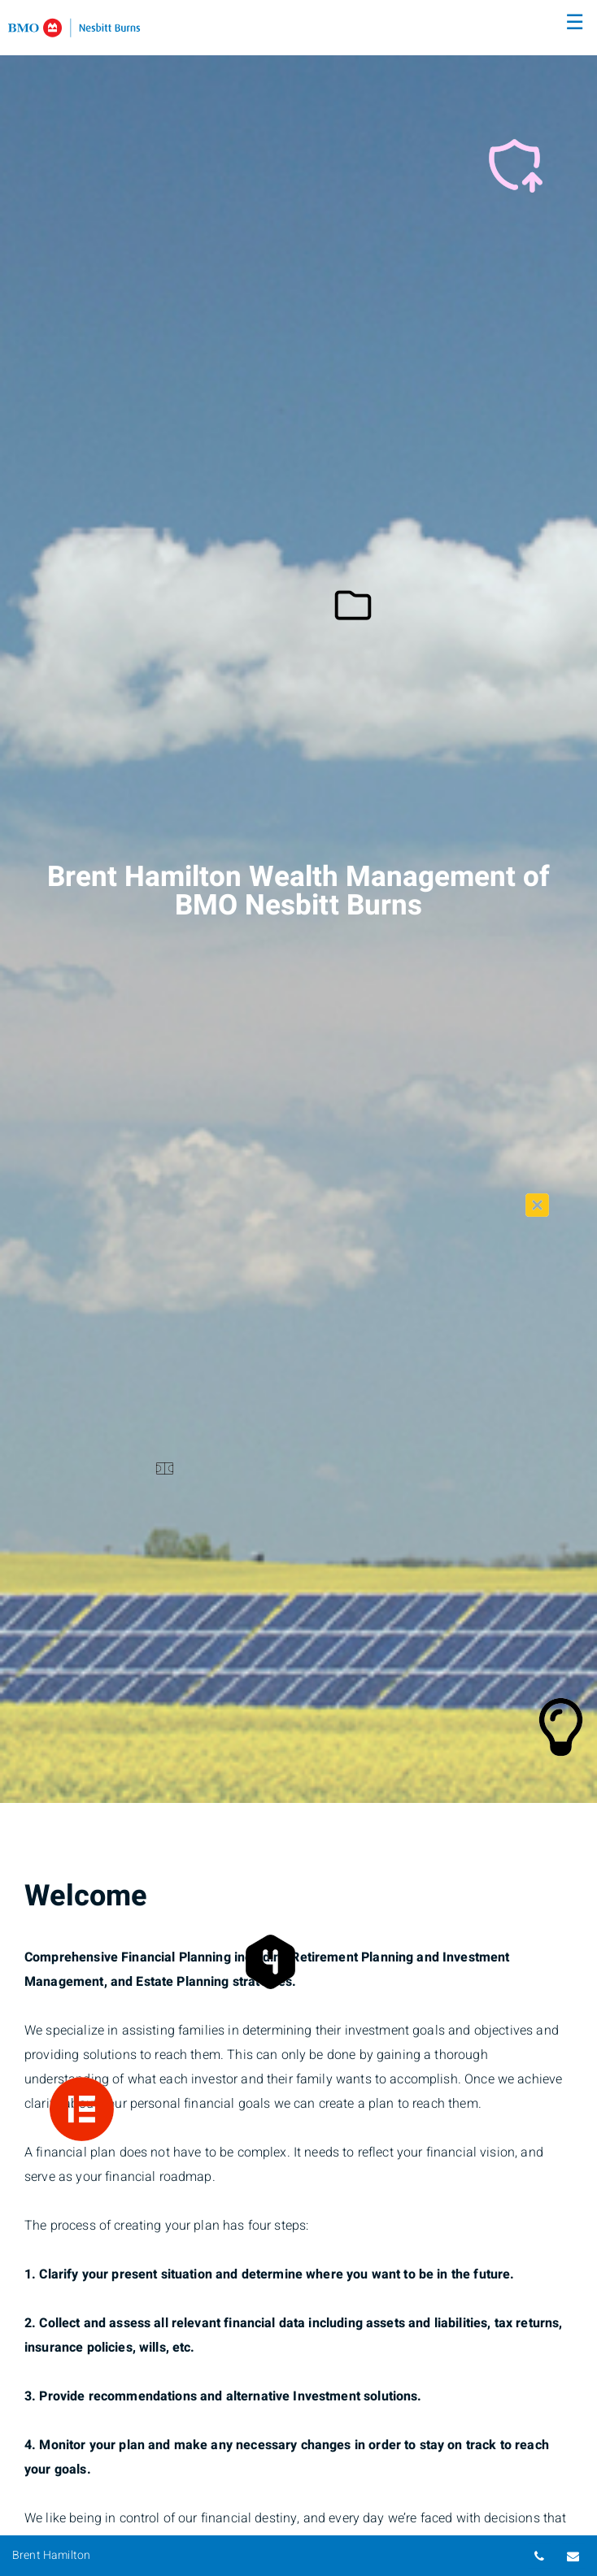 This screenshot has width=597, height=2576. Describe the element at coordinates (560, 1727) in the screenshot. I see `view tips or helpful suggestions` at that location.